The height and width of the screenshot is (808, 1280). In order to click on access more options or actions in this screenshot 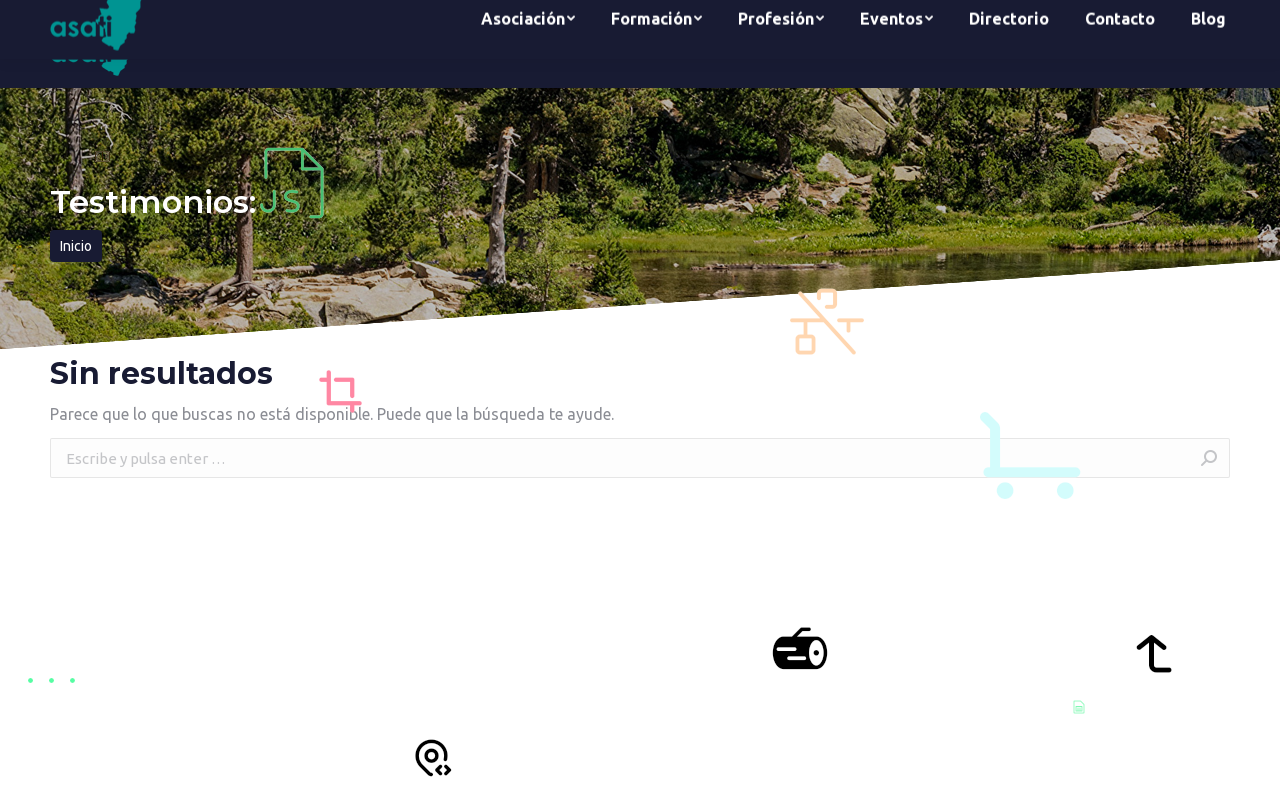, I will do `click(51, 680)`.